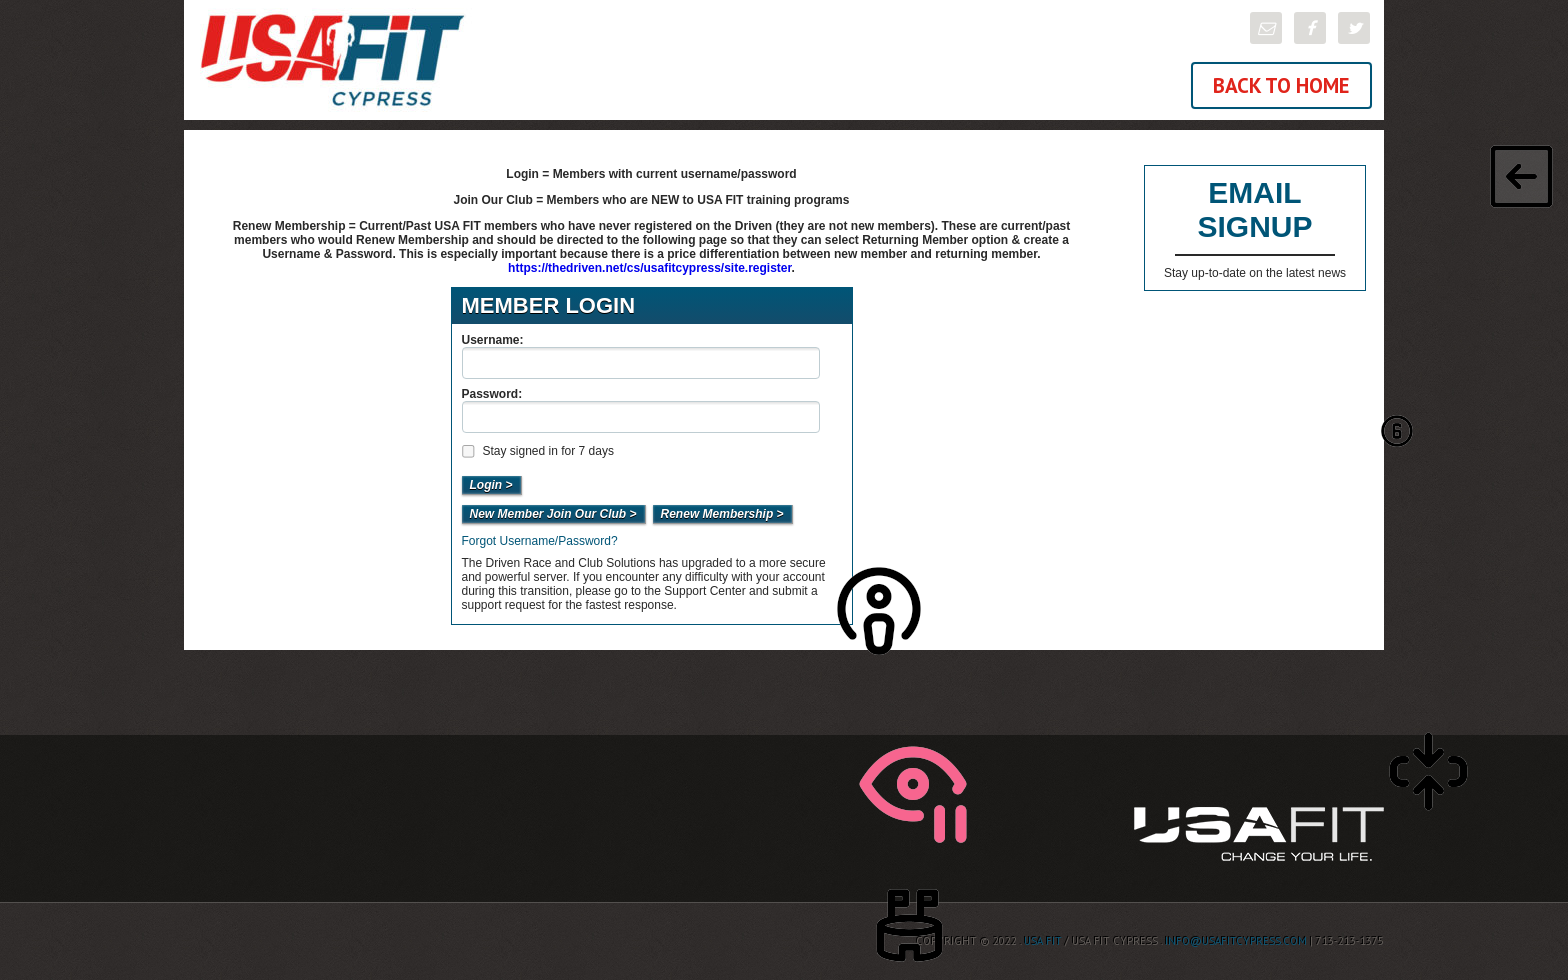 The image size is (1568, 980). I want to click on go back to the previous screen, so click(1521, 176).